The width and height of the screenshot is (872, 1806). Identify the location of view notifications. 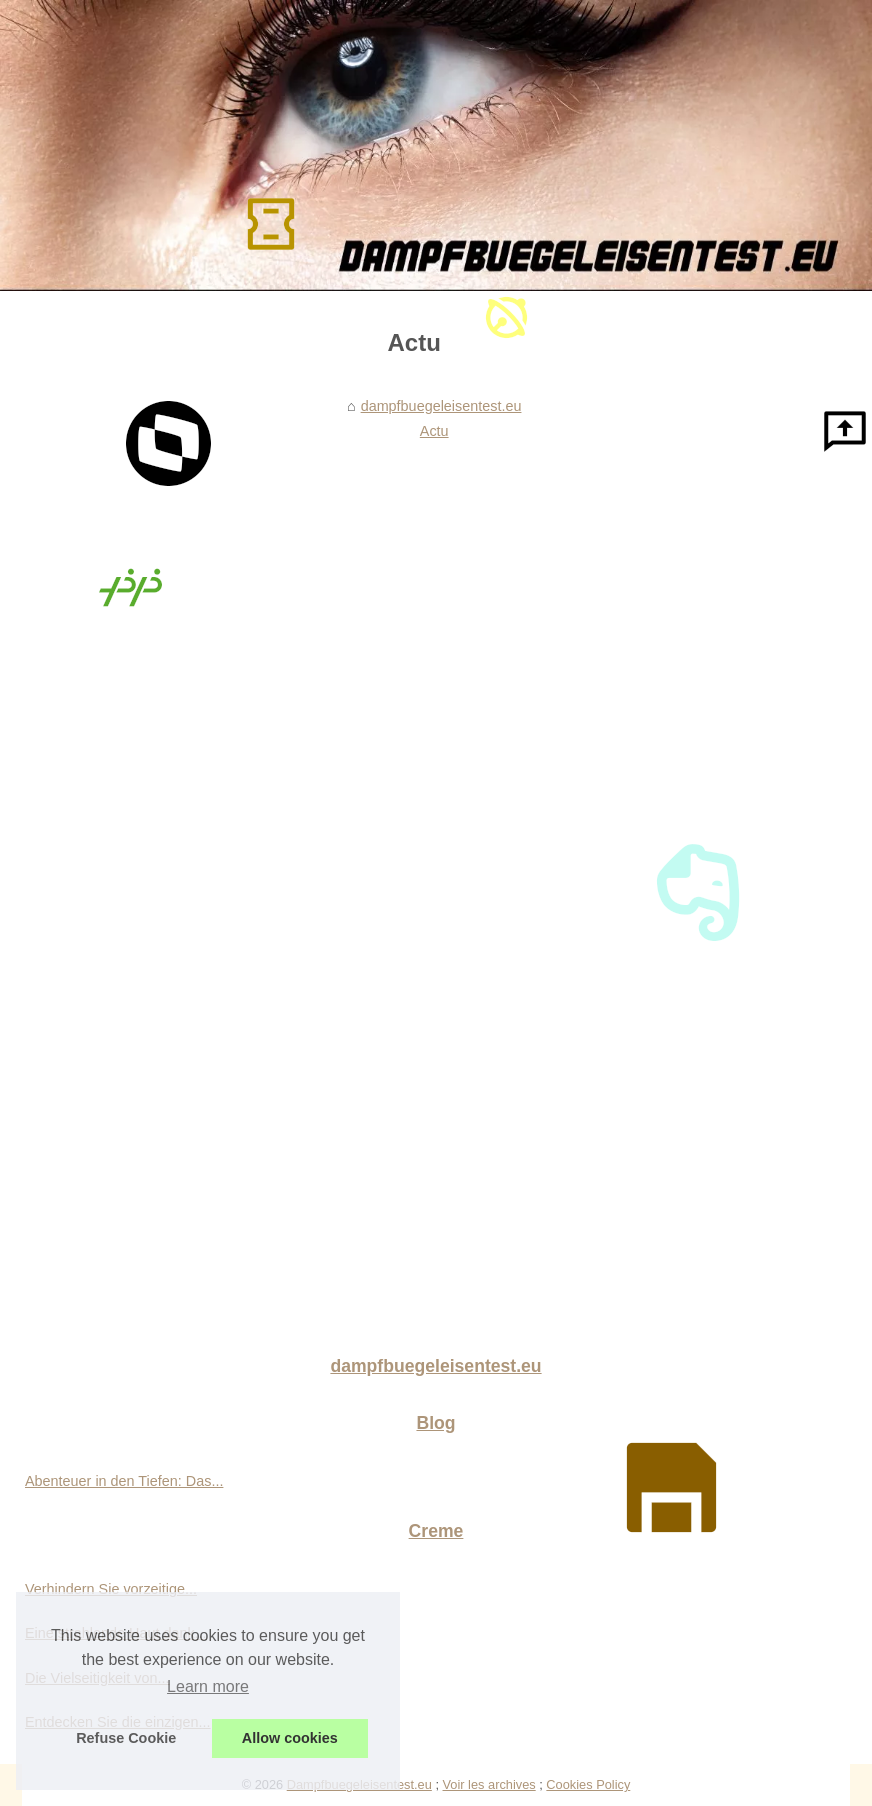
(506, 317).